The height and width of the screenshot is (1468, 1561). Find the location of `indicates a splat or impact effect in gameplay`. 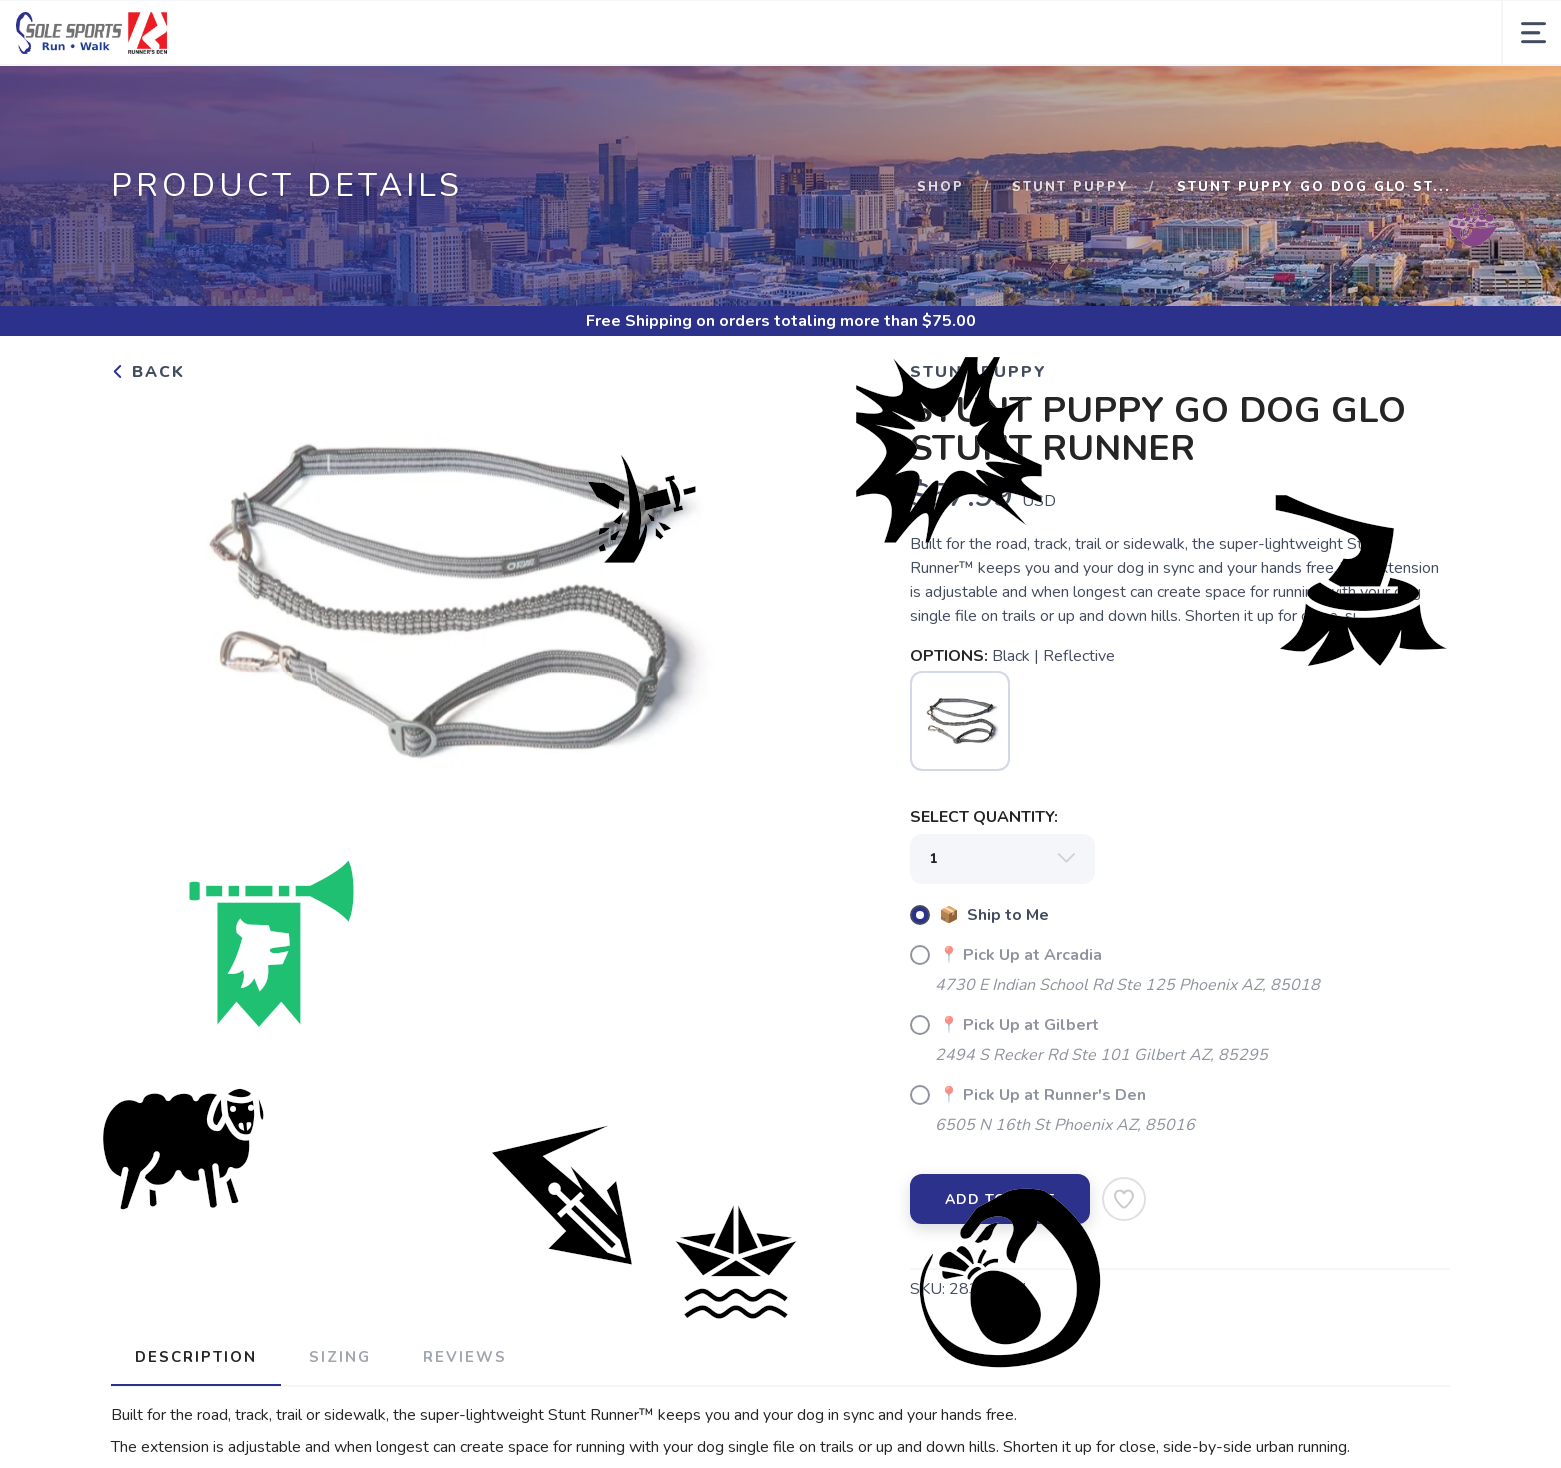

indicates a splat or impact effect in gameplay is located at coordinates (948, 449).